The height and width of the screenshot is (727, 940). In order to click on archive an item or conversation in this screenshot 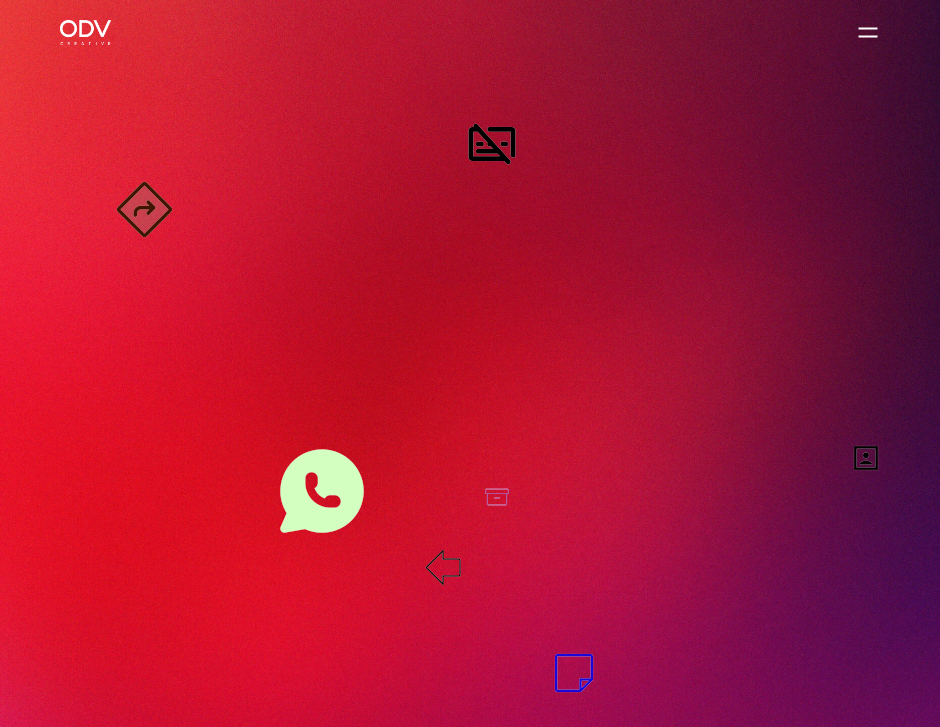, I will do `click(497, 497)`.